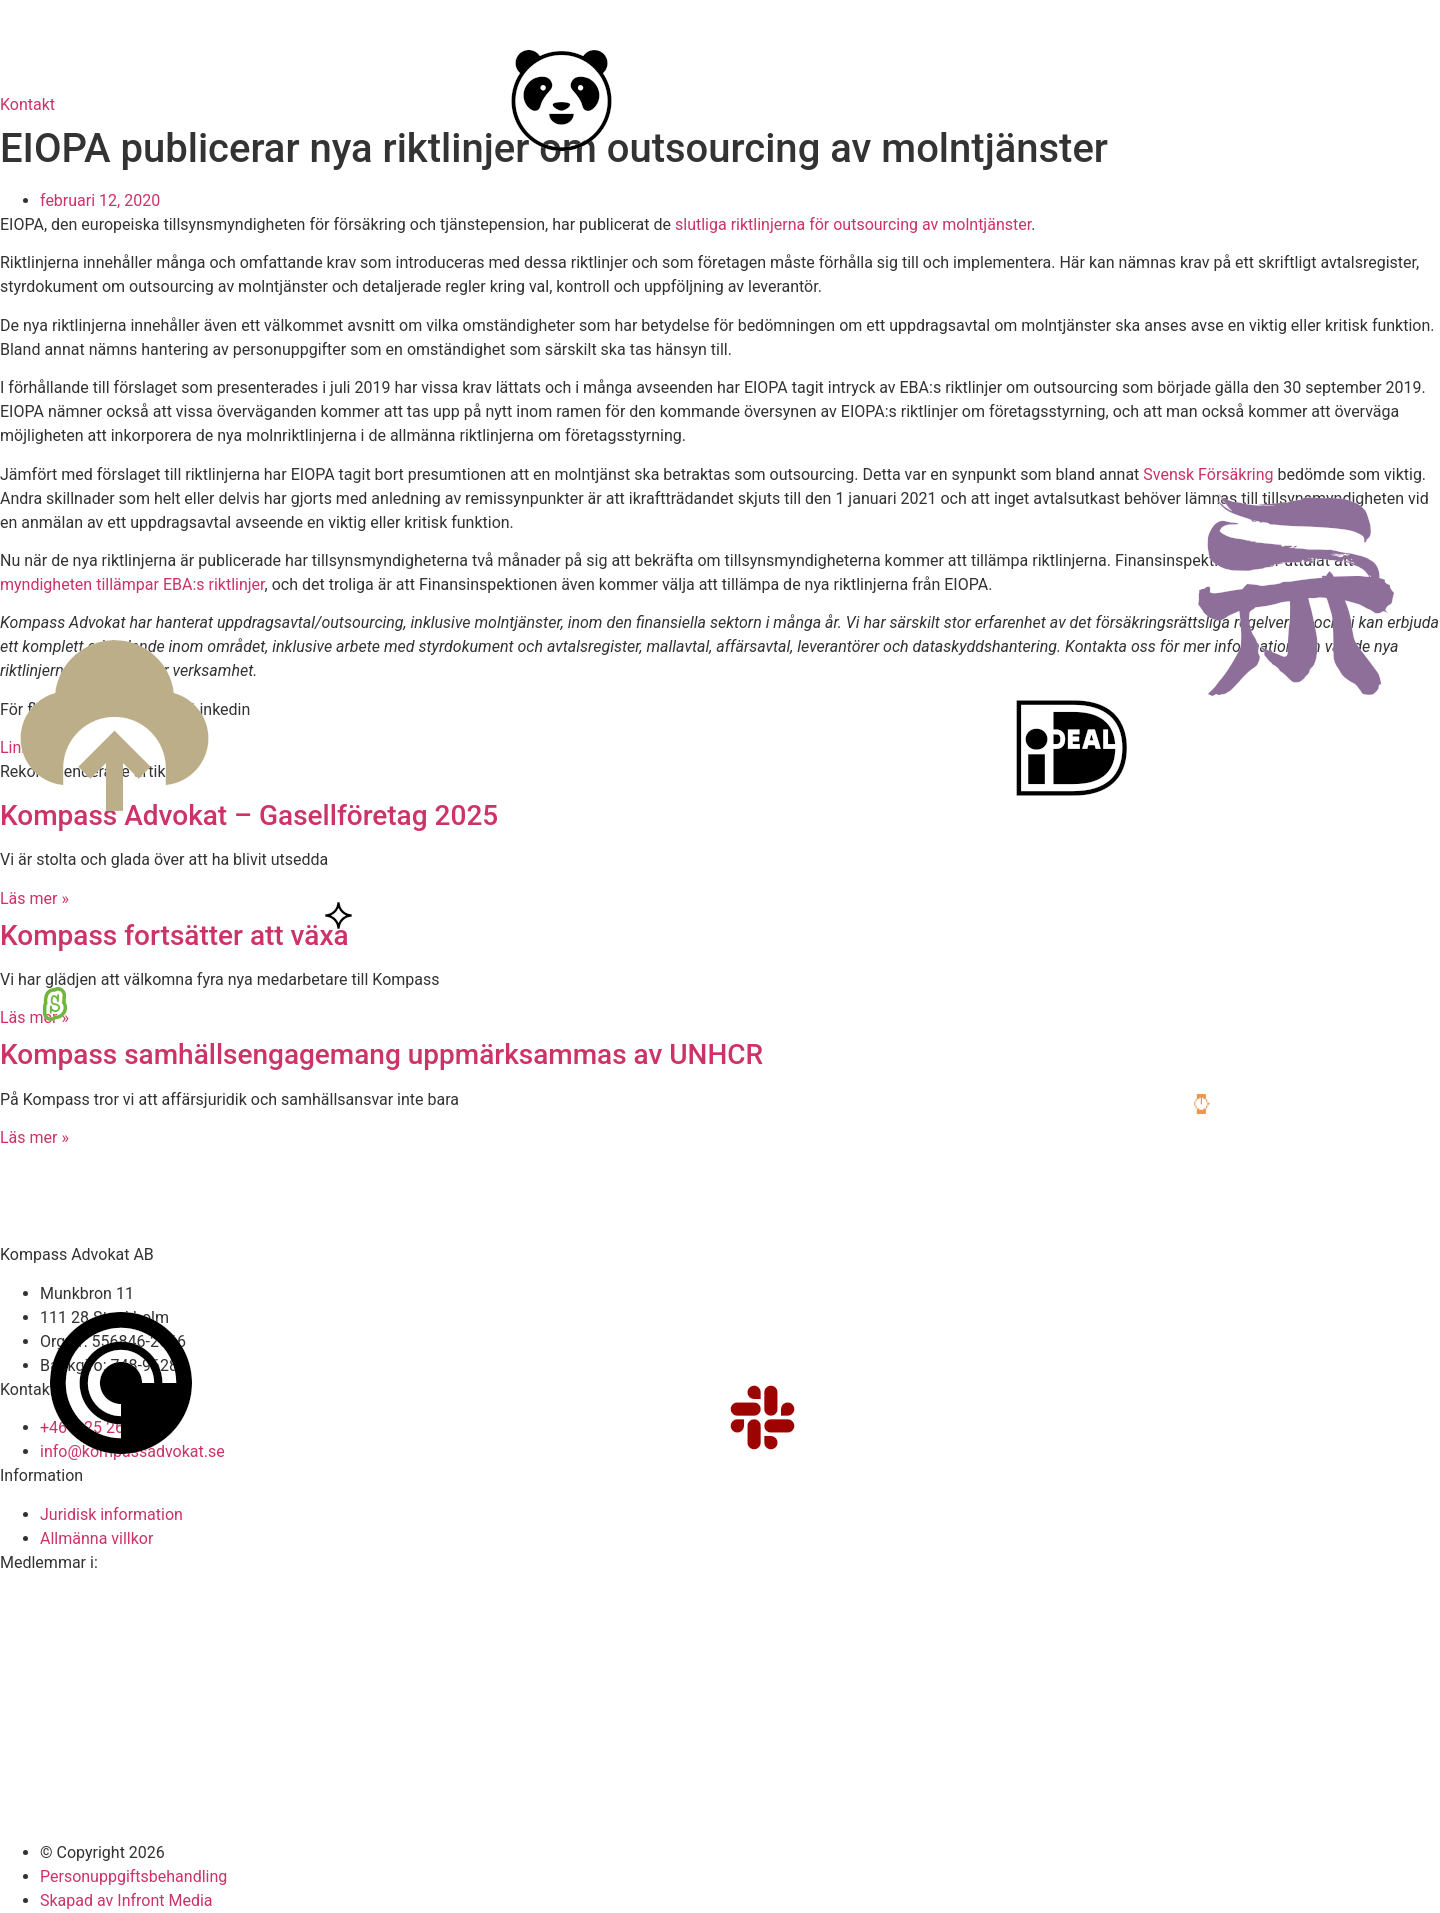  I want to click on open shikimori anime tracking app, so click(1296, 595).